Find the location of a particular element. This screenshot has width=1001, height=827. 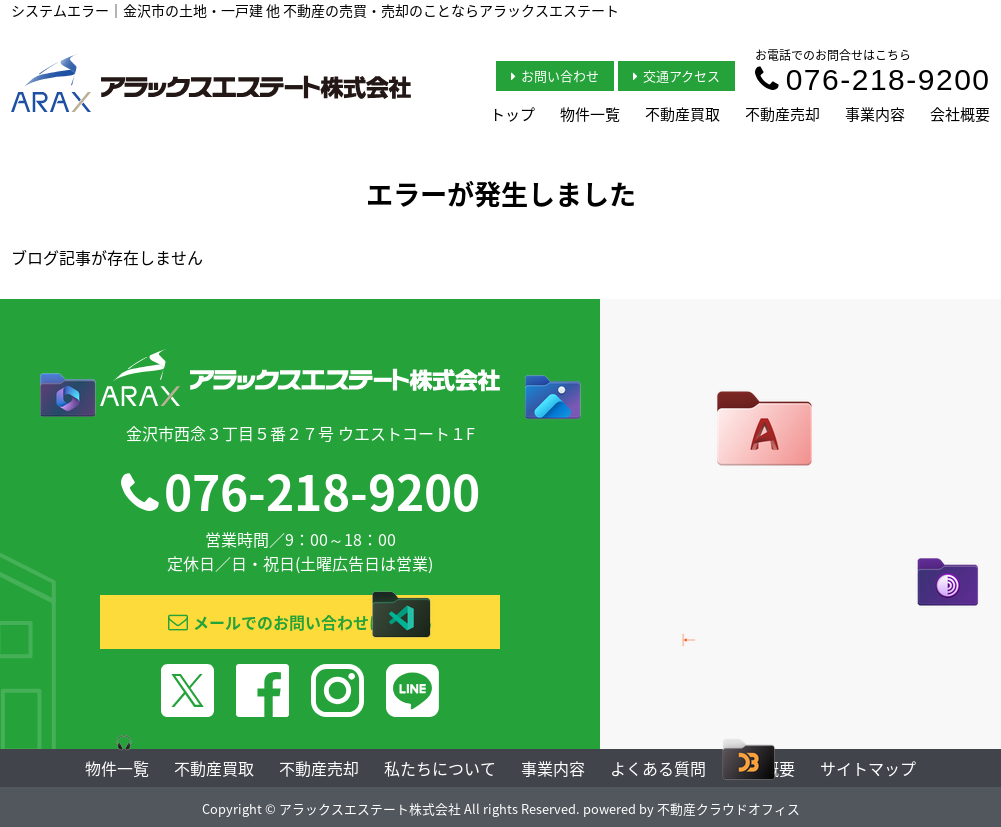

folder containing AutoCAD project files is located at coordinates (764, 431).